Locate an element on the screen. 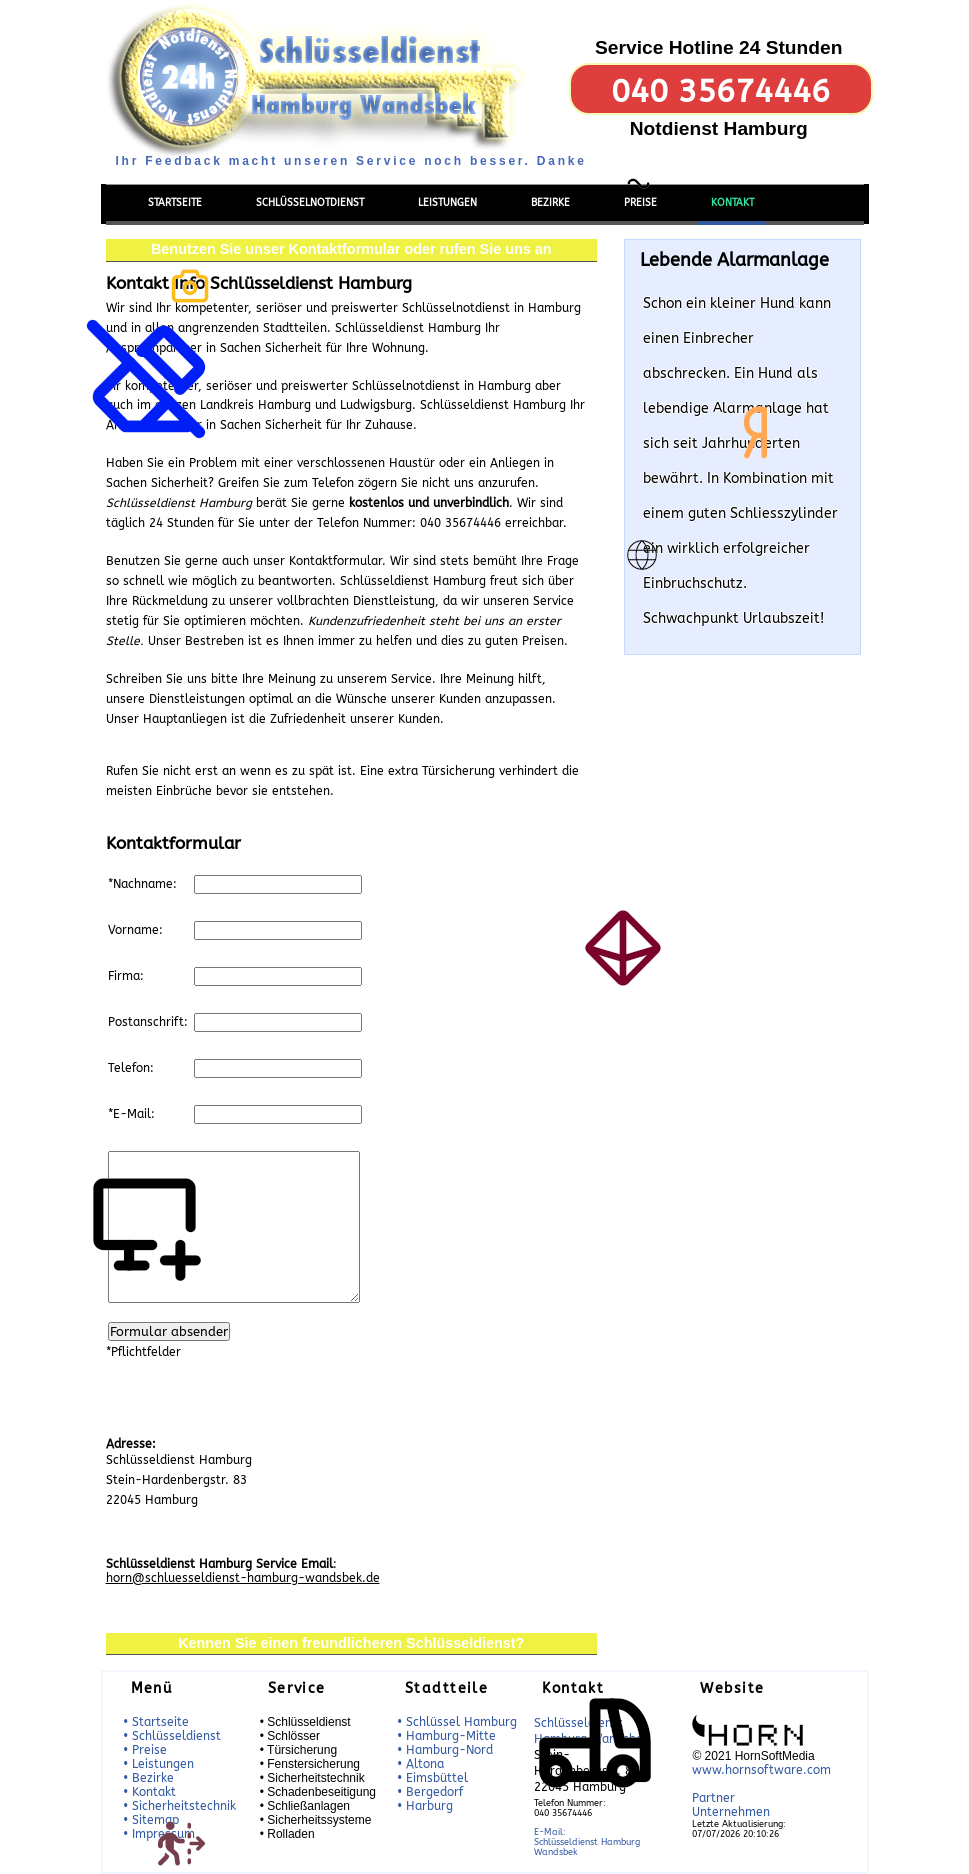 This screenshot has width=969, height=1874. exit or leave current area is located at coordinates (182, 1843).